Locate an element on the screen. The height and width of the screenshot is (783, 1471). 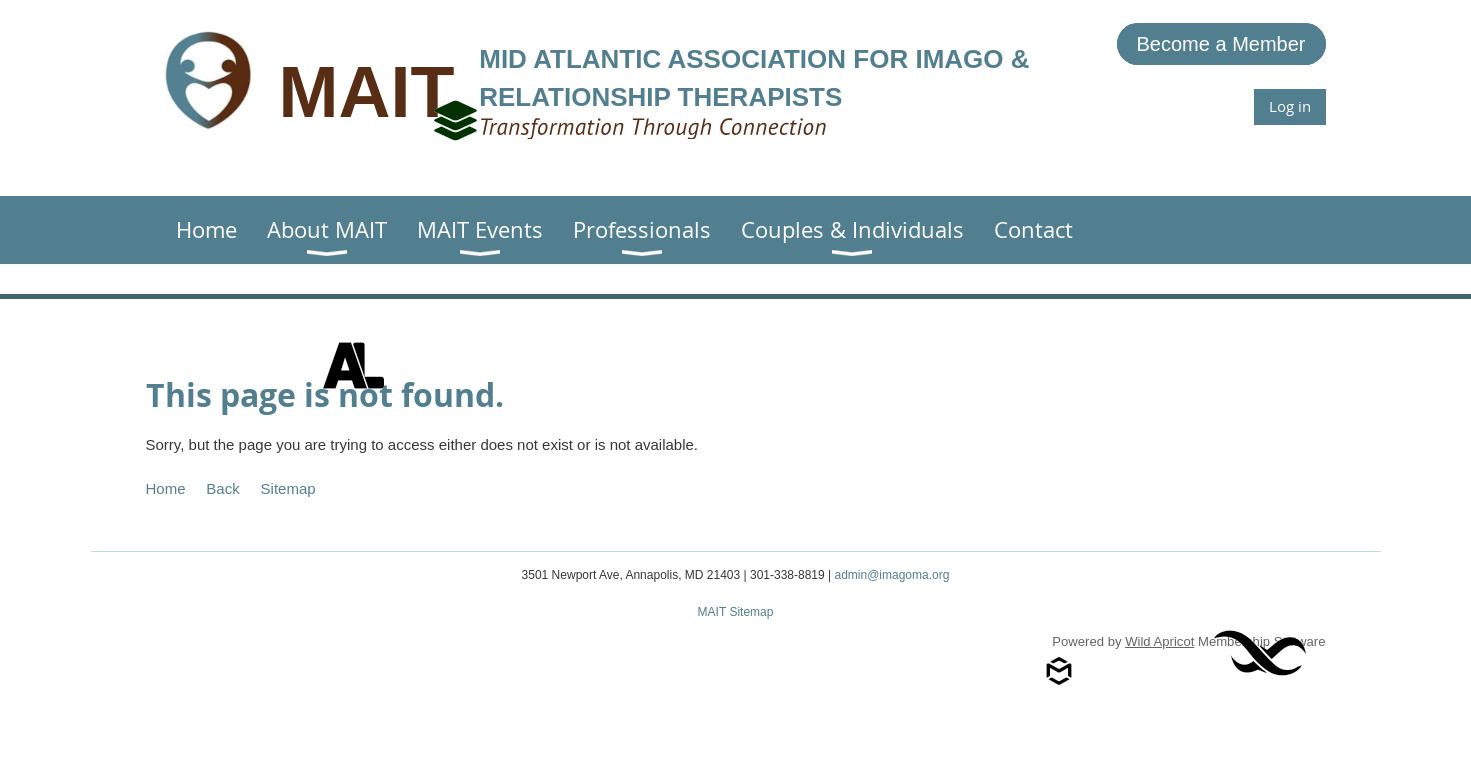
backendless platform logo is located at coordinates (1260, 653).